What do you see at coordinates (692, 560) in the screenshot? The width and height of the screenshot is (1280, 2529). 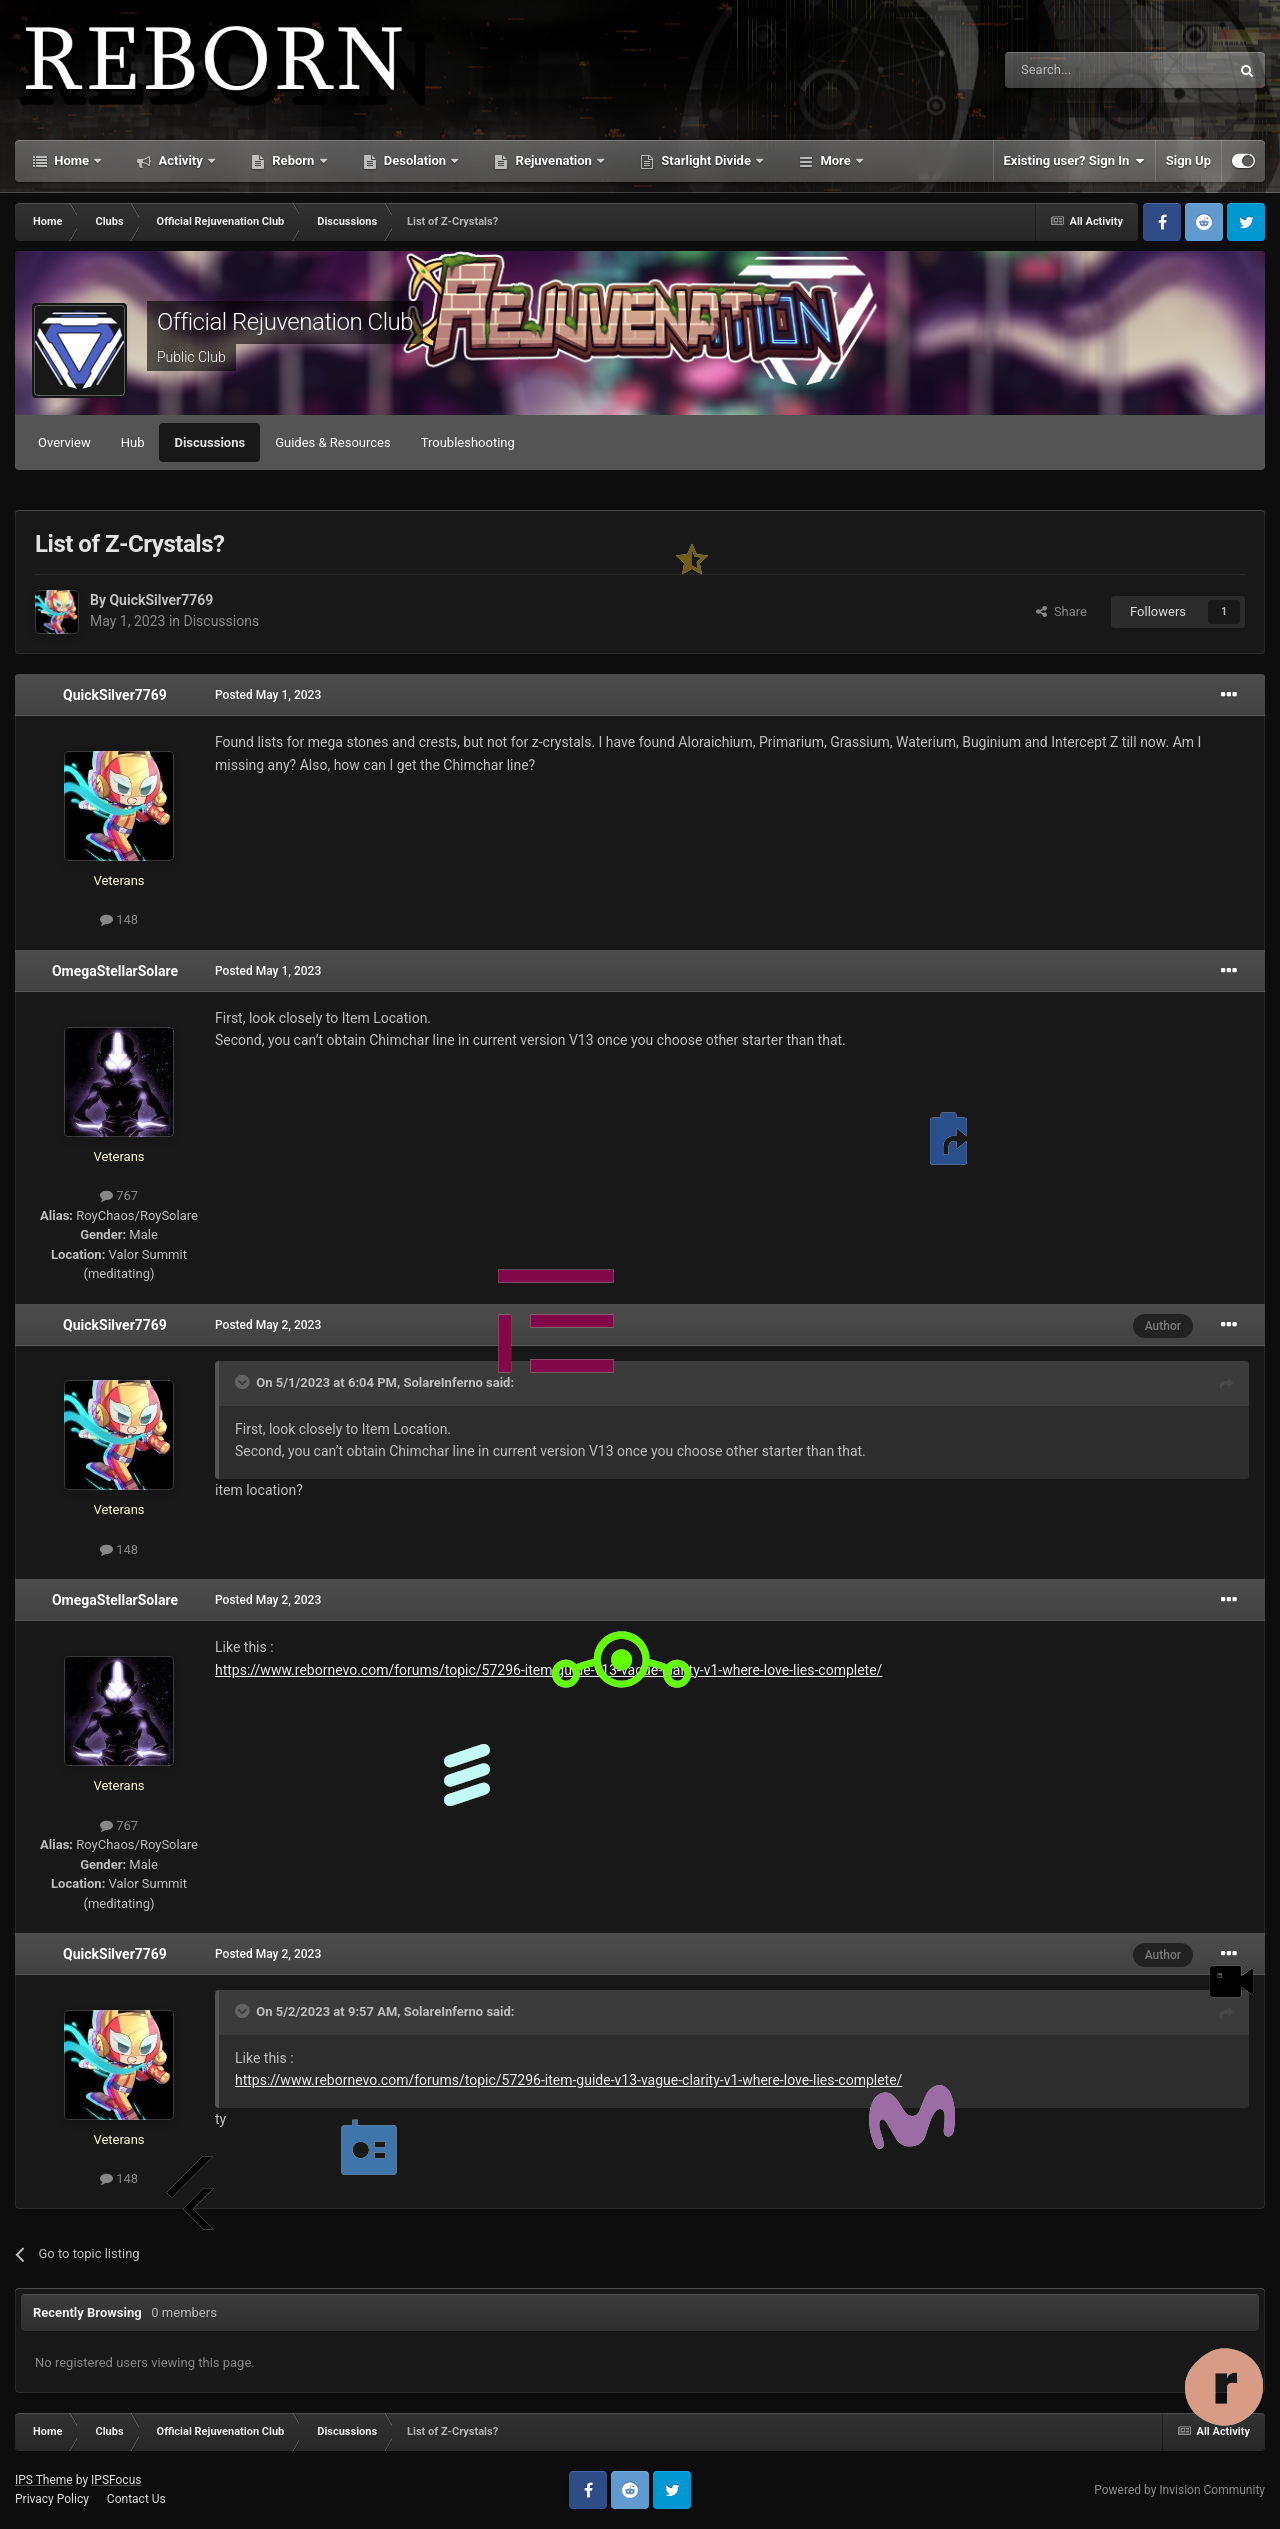 I see `indicates a partial or half rating` at bounding box center [692, 560].